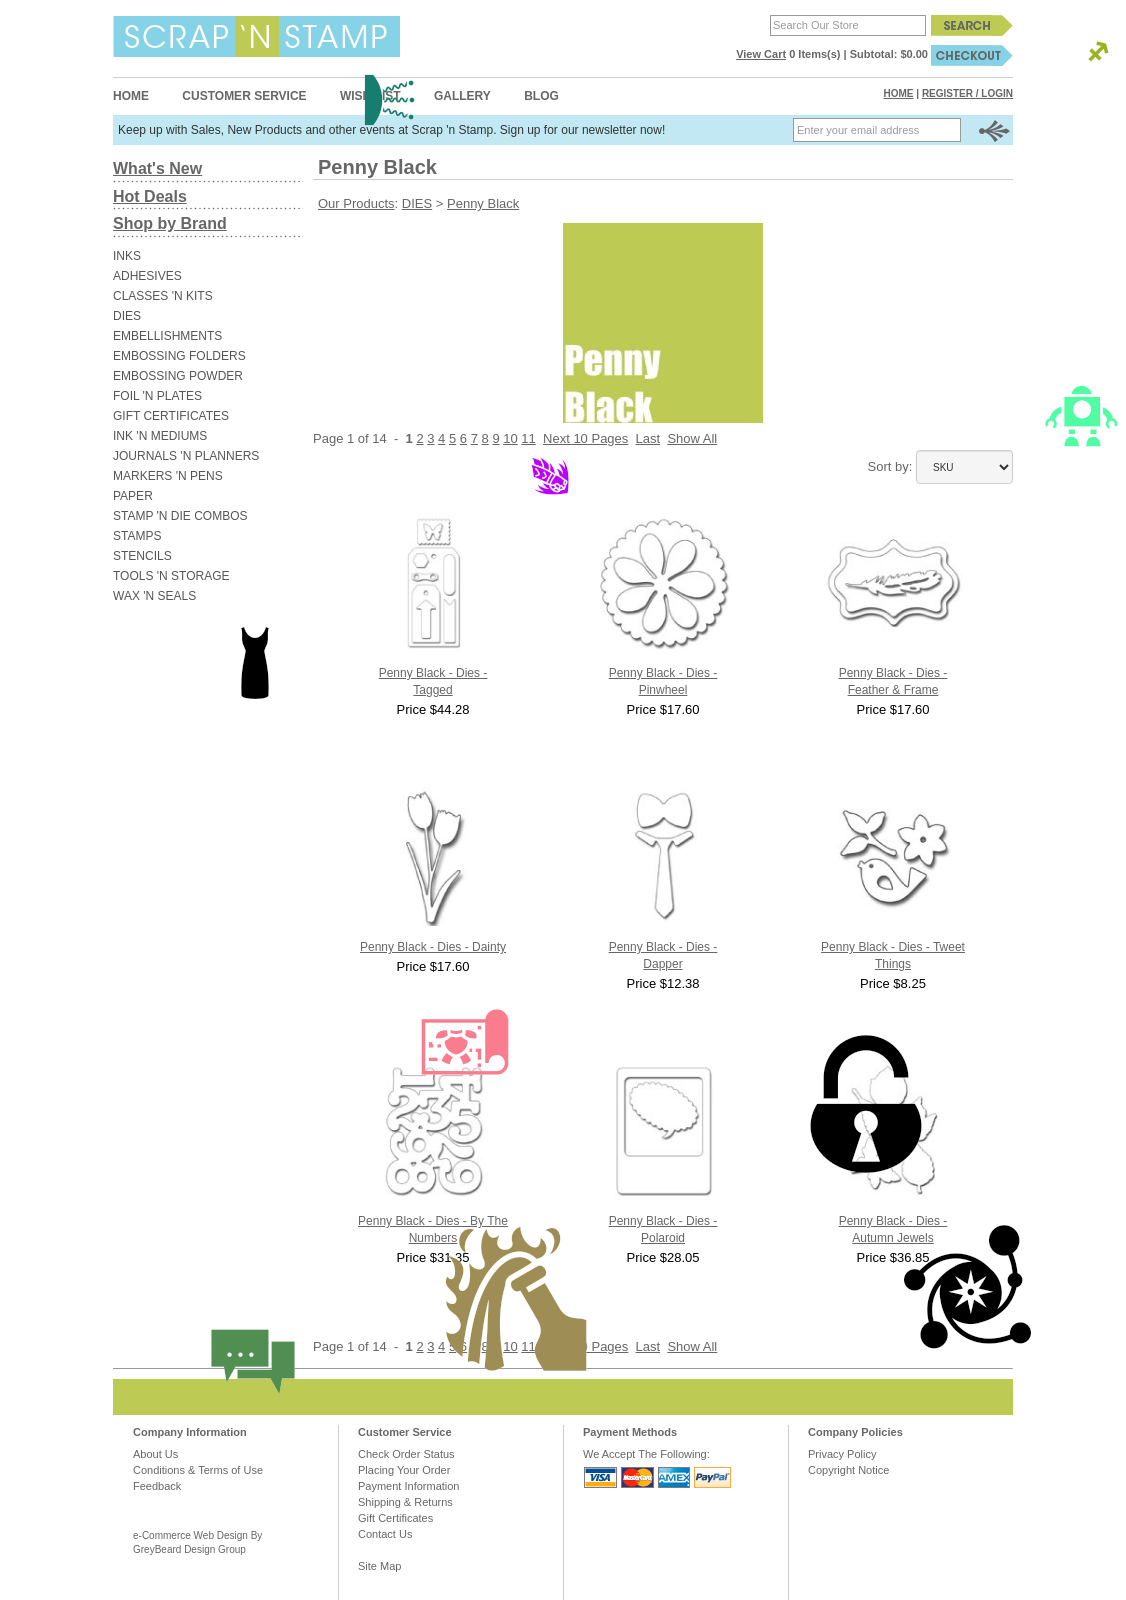 The image size is (1126, 1600). I want to click on view armor crafting blueprint, so click(465, 1042).